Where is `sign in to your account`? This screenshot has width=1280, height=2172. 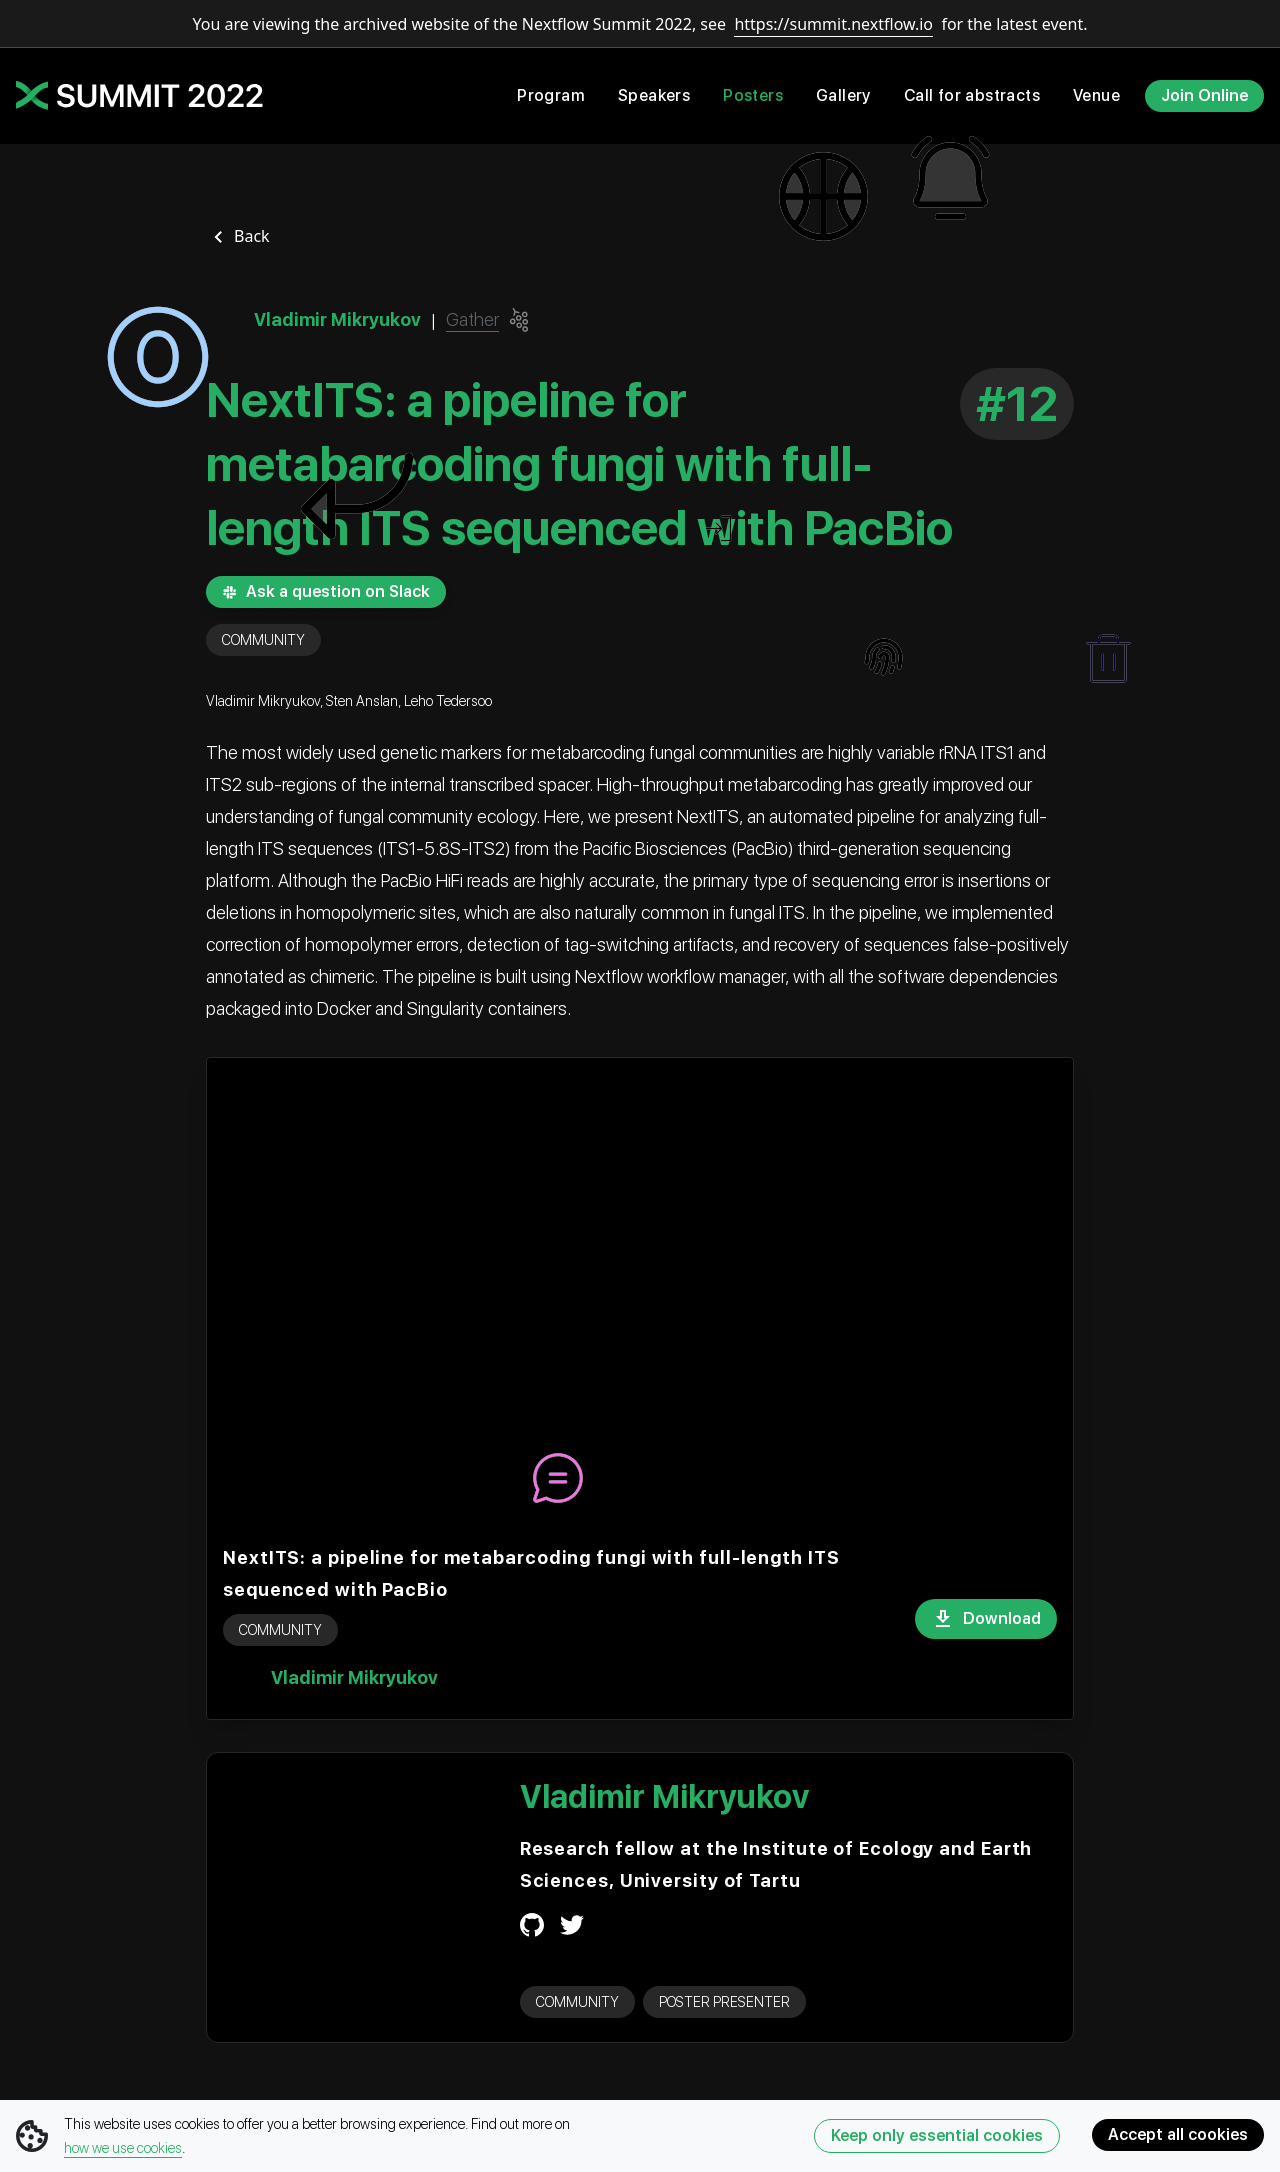 sign in to your account is located at coordinates (720, 528).